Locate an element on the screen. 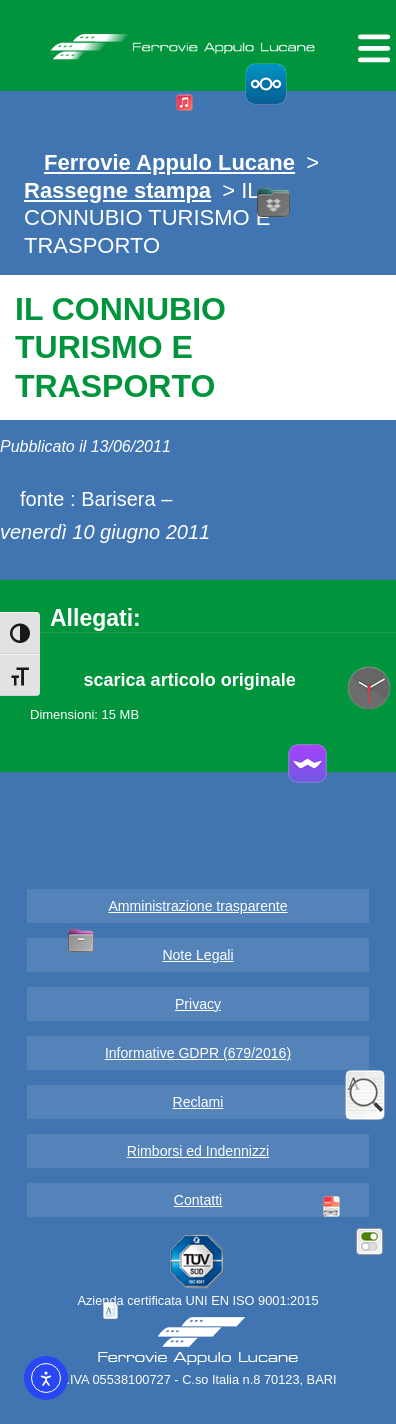  open a text document is located at coordinates (110, 1310).